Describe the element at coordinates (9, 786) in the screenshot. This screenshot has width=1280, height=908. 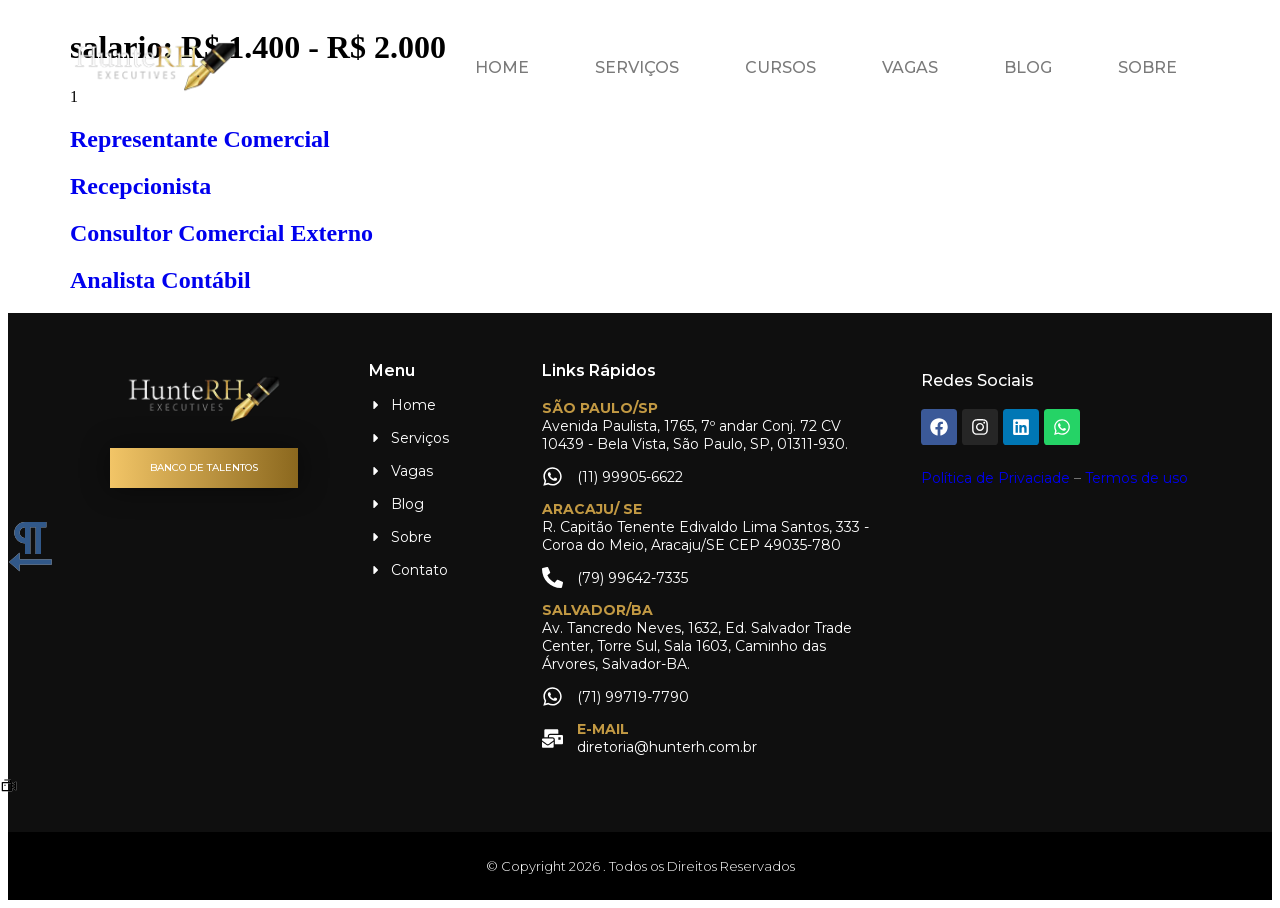
I see `start recording a video` at that location.